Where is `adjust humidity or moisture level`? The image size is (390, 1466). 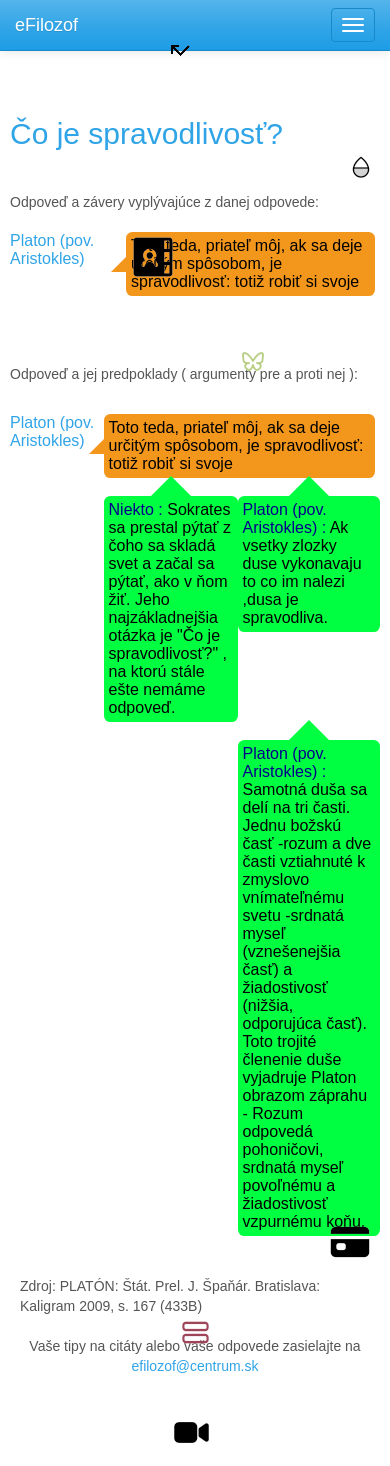 adjust humidity or moisture level is located at coordinates (361, 168).